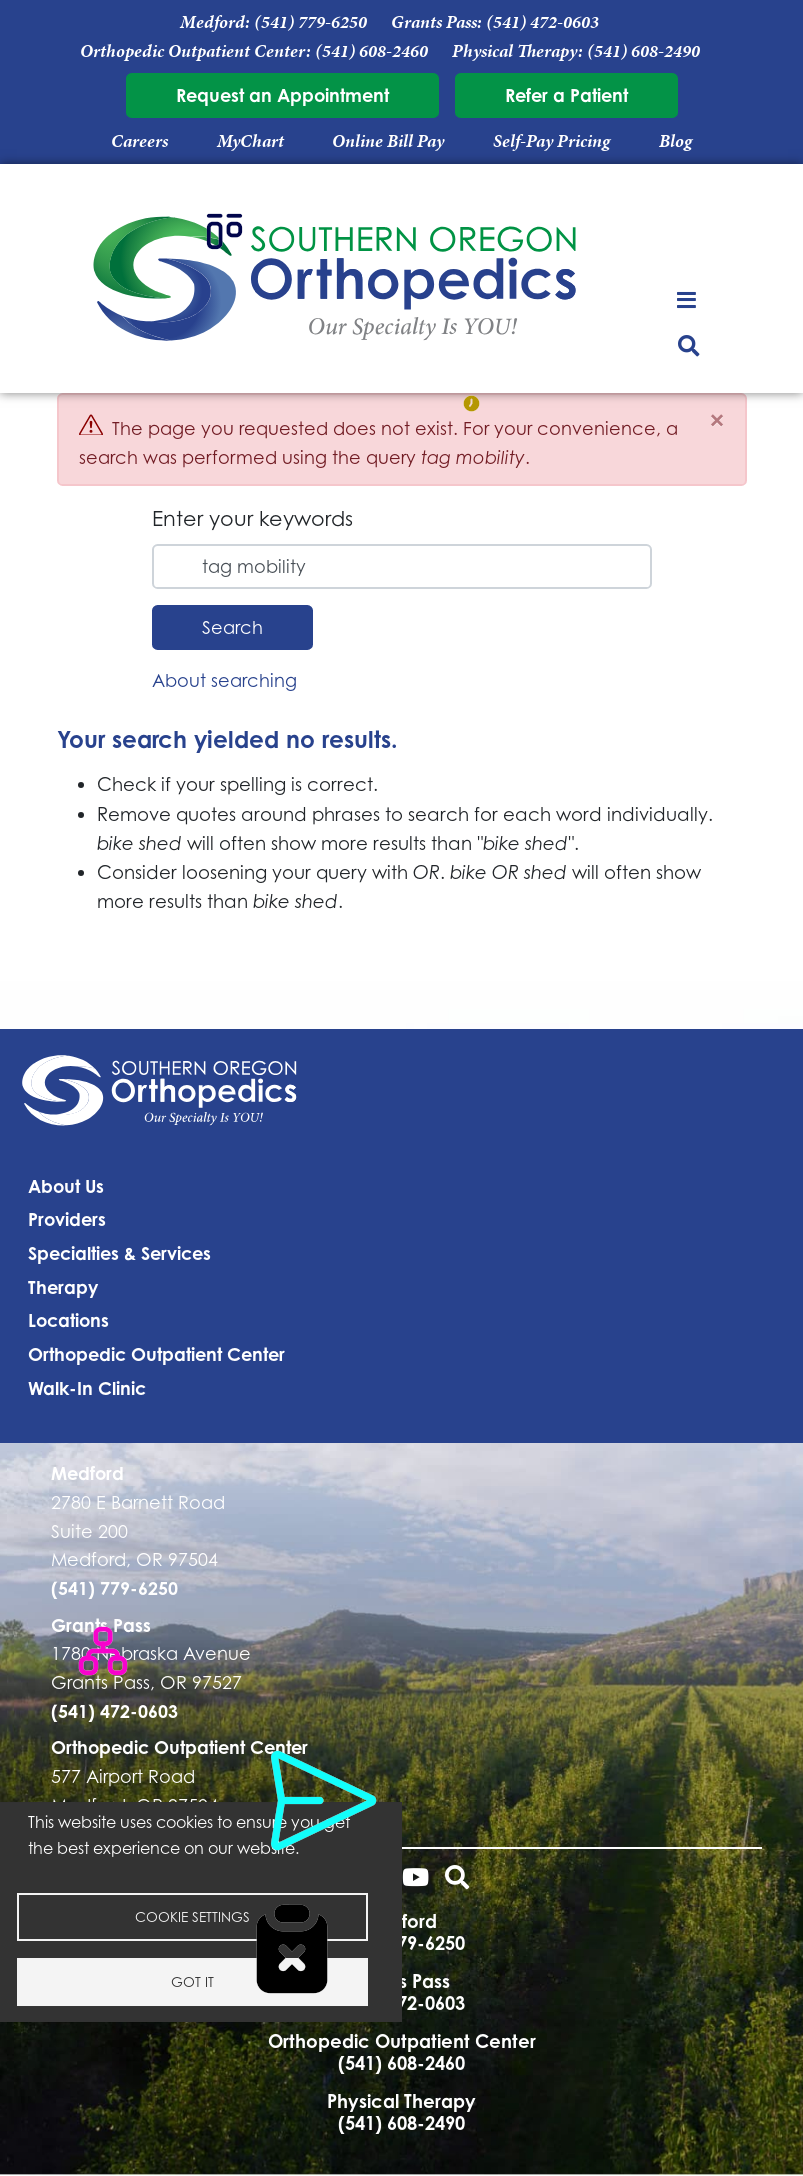 The width and height of the screenshot is (803, 2176). What do you see at coordinates (292, 1949) in the screenshot?
I see `clear clipboard contents` at bounding box center [292, 1949].